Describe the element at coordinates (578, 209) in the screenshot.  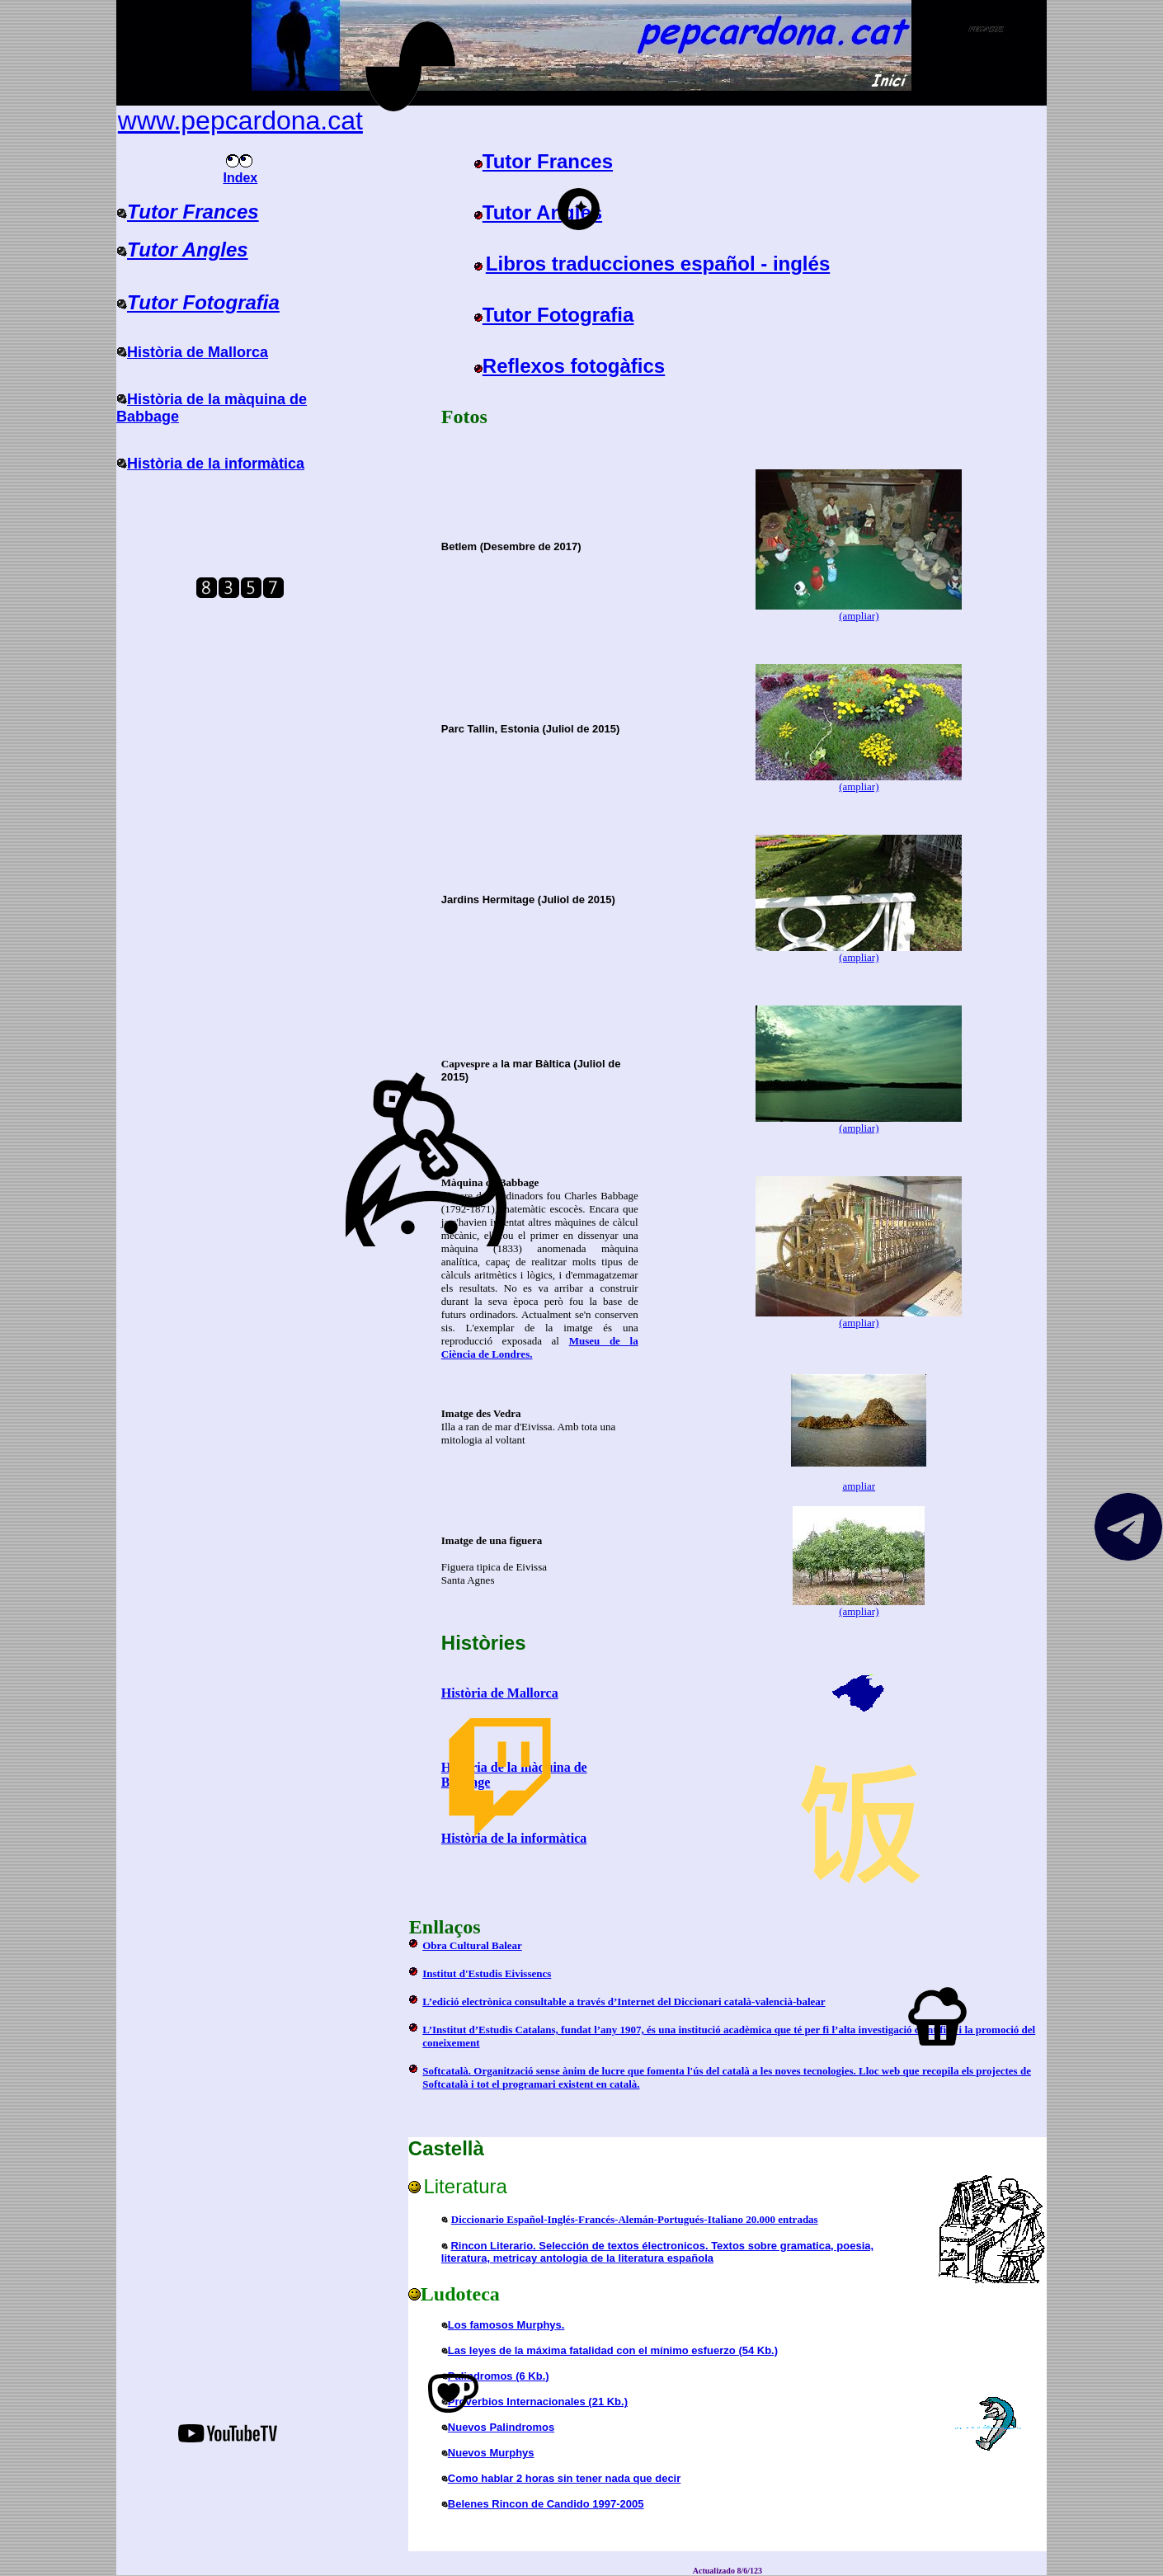
I see `mapbox branding or attribution` at that location.